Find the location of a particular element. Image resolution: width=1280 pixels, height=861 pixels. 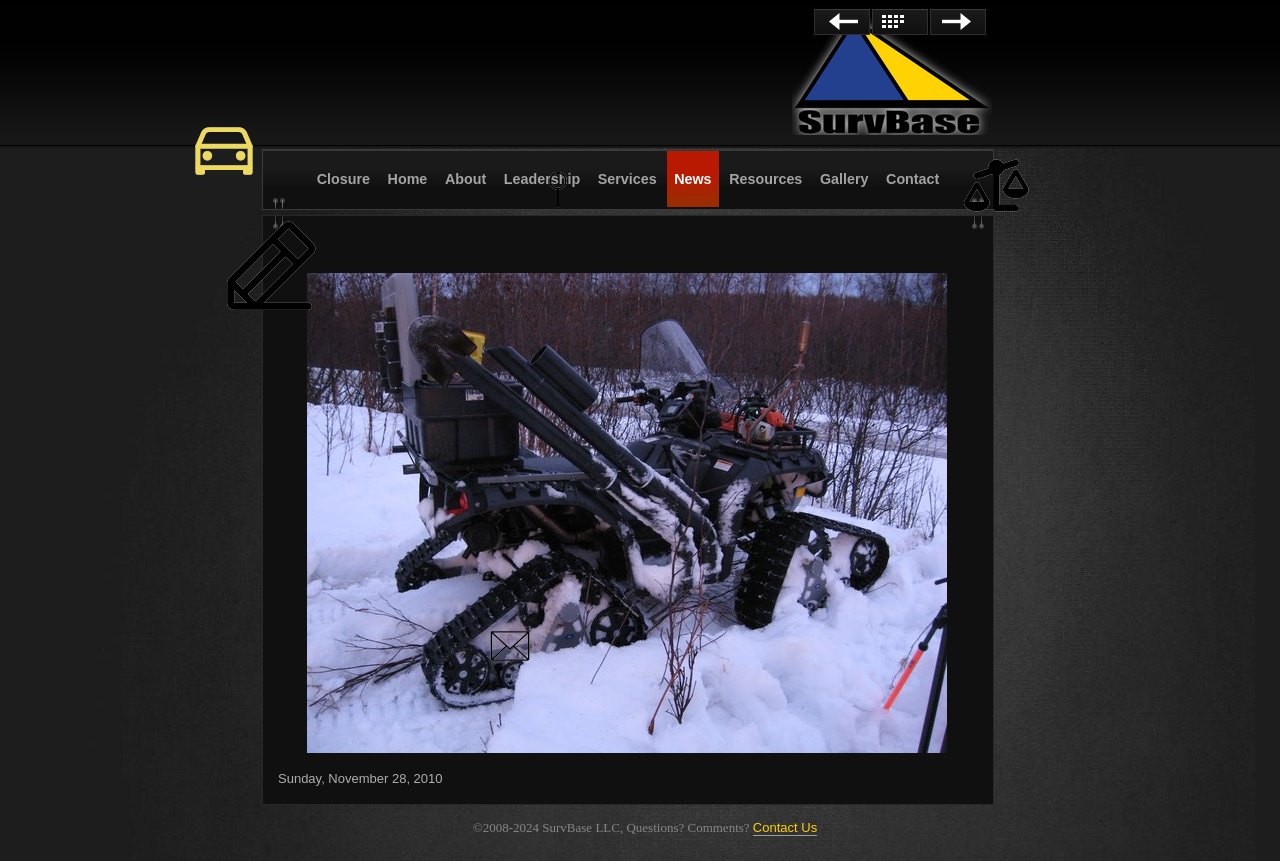

edit text or content is located at coordinates (269, 267).